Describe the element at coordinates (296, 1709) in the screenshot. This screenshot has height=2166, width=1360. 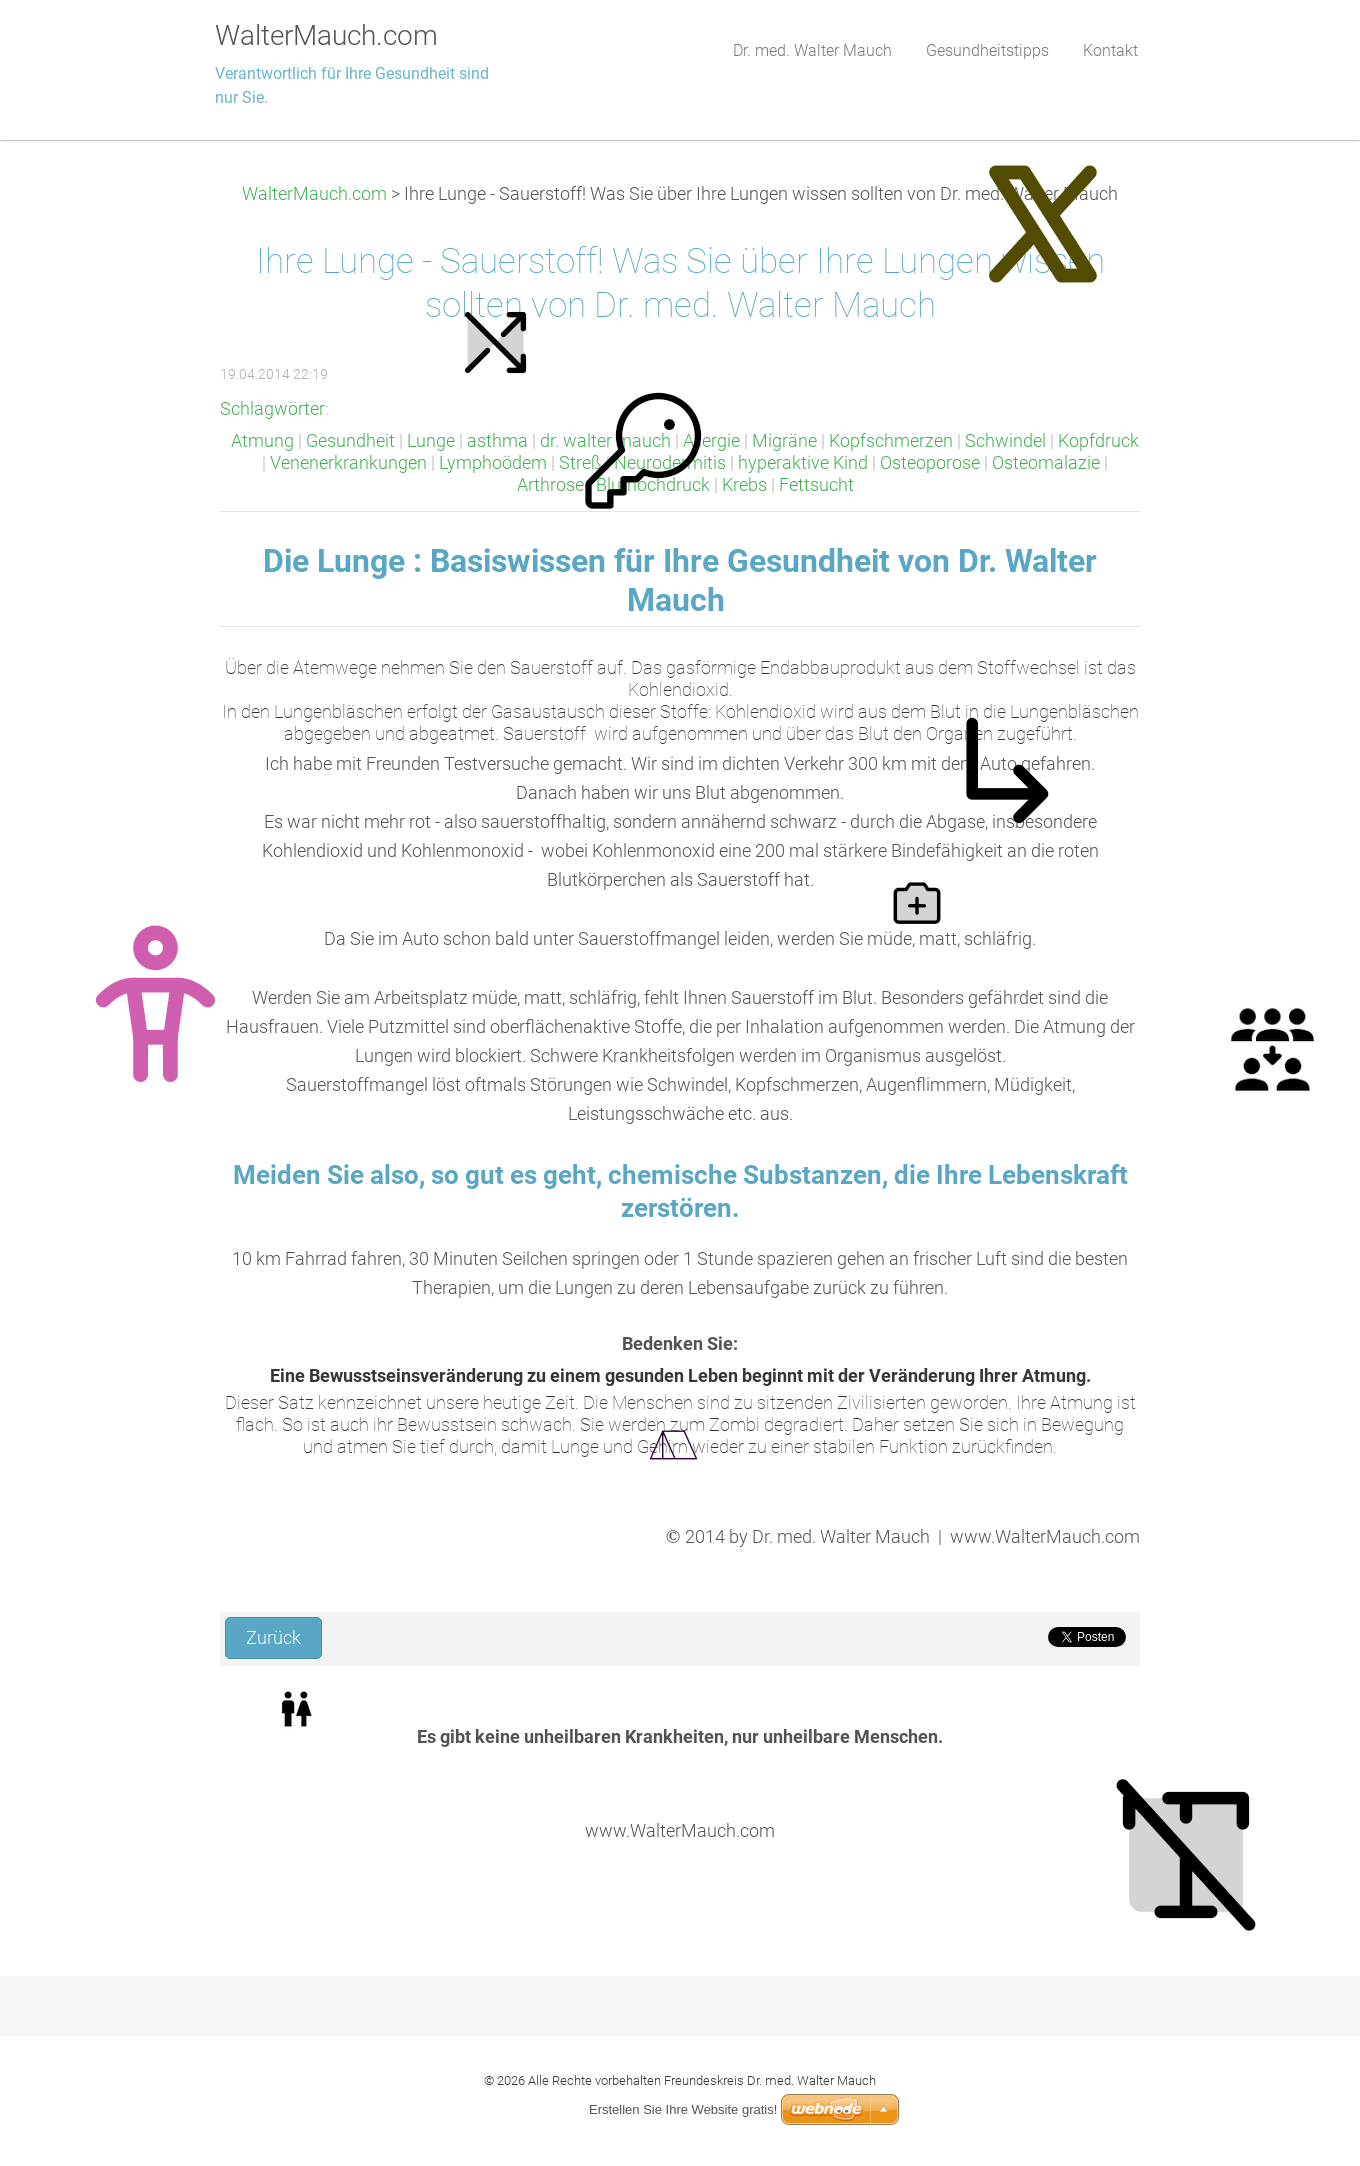
I see `find nearby restrooms` at that location.